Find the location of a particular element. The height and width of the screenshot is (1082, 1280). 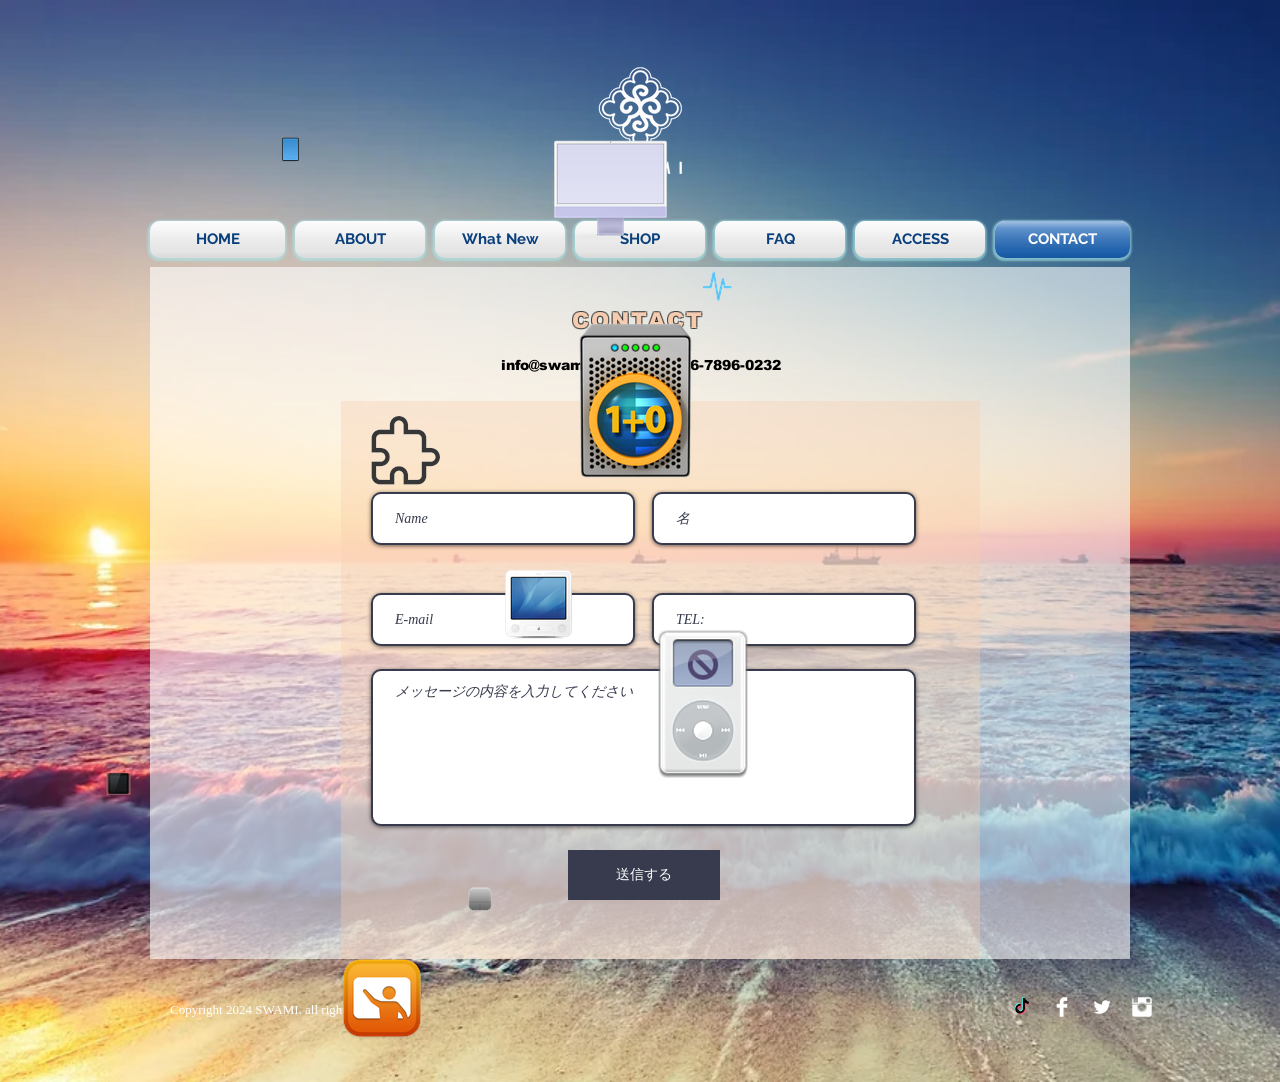

iPod classic device not connected or unavailable is located at coordinates (703, 704).